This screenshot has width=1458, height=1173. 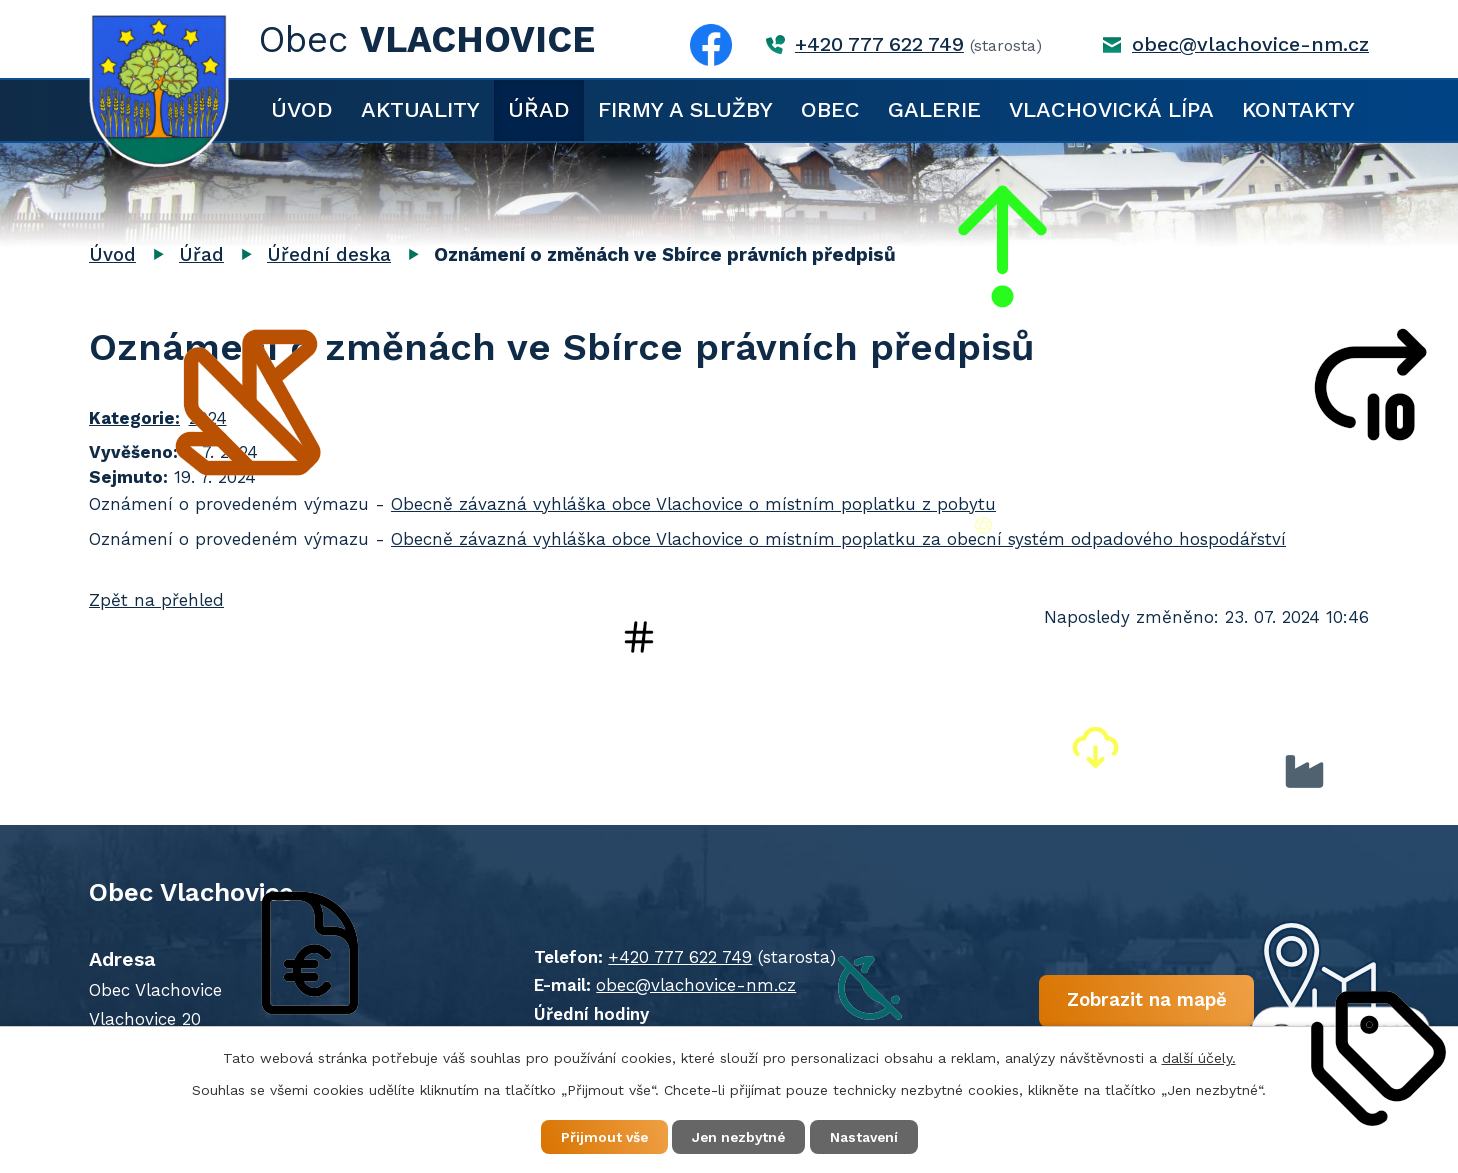 I want to click on view industrial or manufacturing settings, so click(x=1304, y=771).